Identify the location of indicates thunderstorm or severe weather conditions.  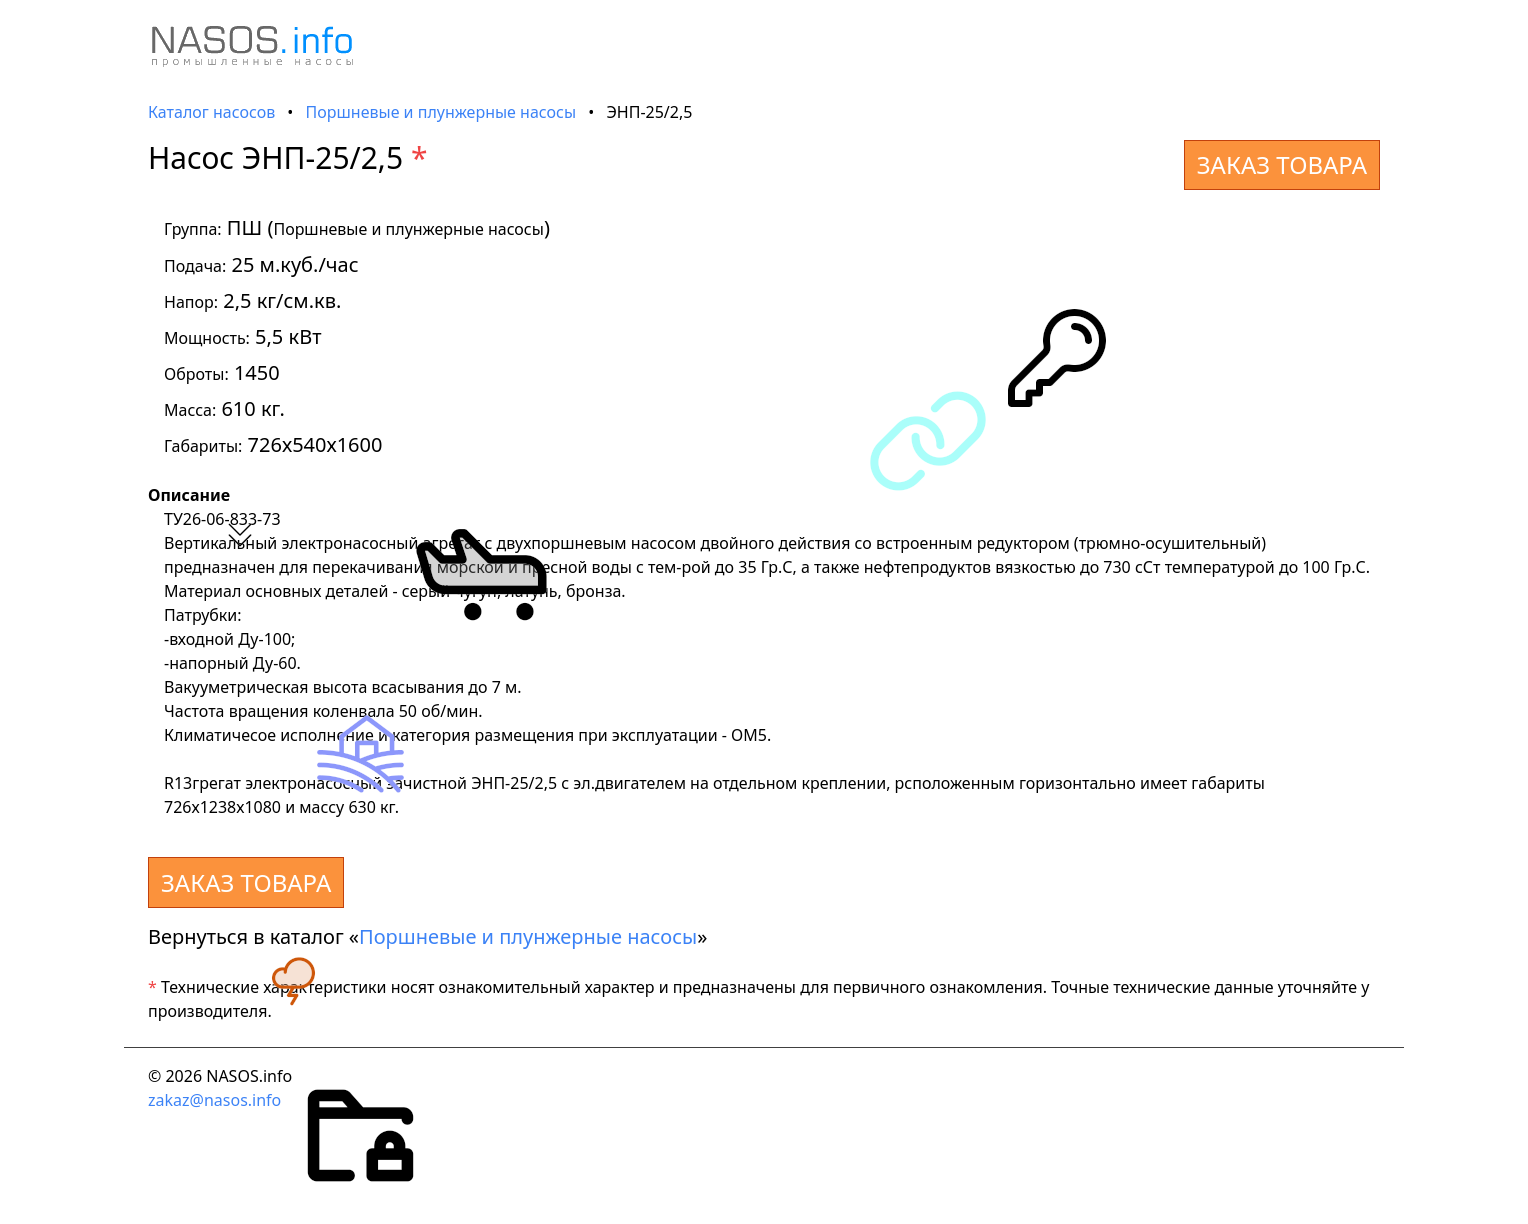
(293, 980).